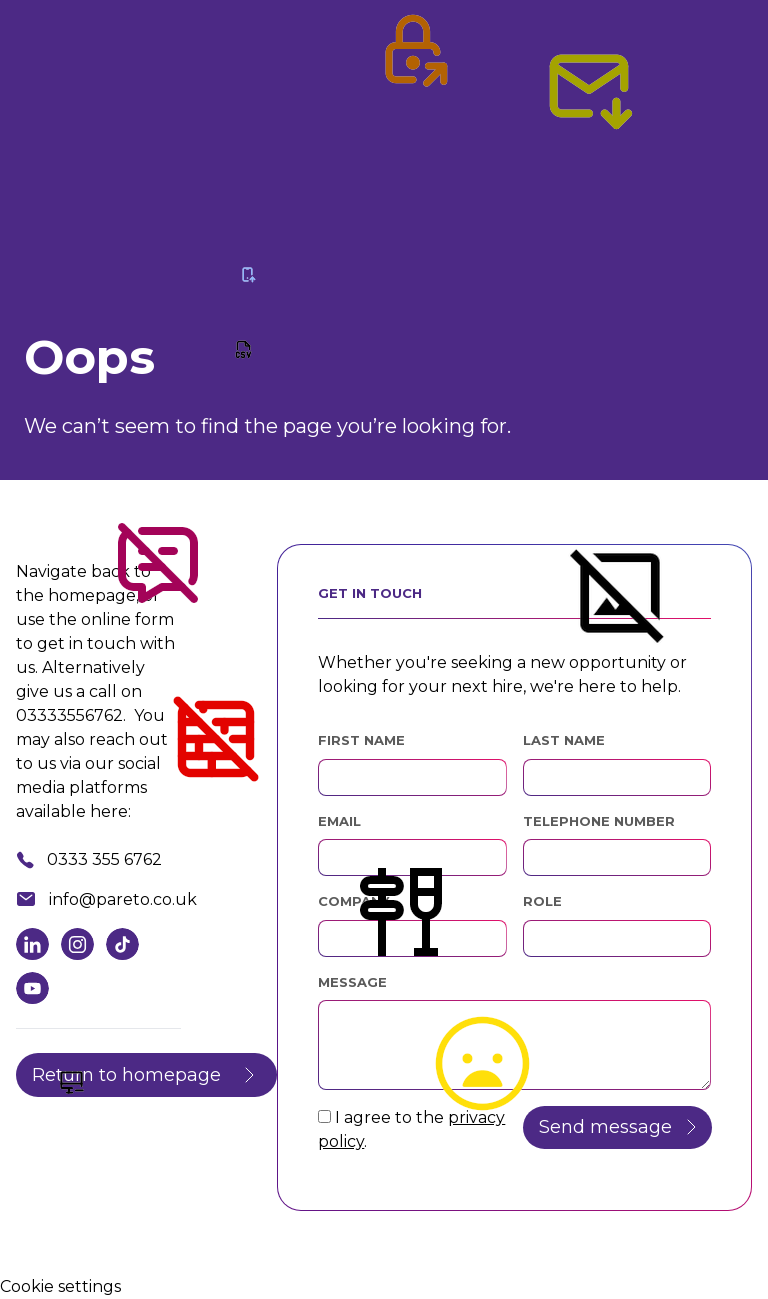 The height and width of the screenshot is (1299, 768). Describe the element at coordinates (482, 1063) in the screenshot. I see `express disappointment or negative feedback` at that location.